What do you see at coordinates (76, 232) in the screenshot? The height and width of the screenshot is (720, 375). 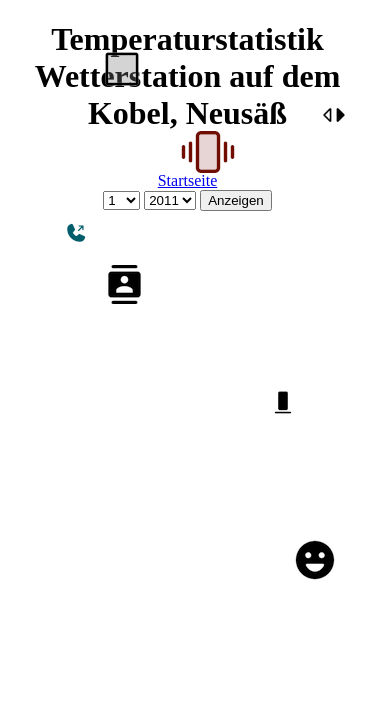 I see `make an outgoing call` at bounding box center [76, 232].